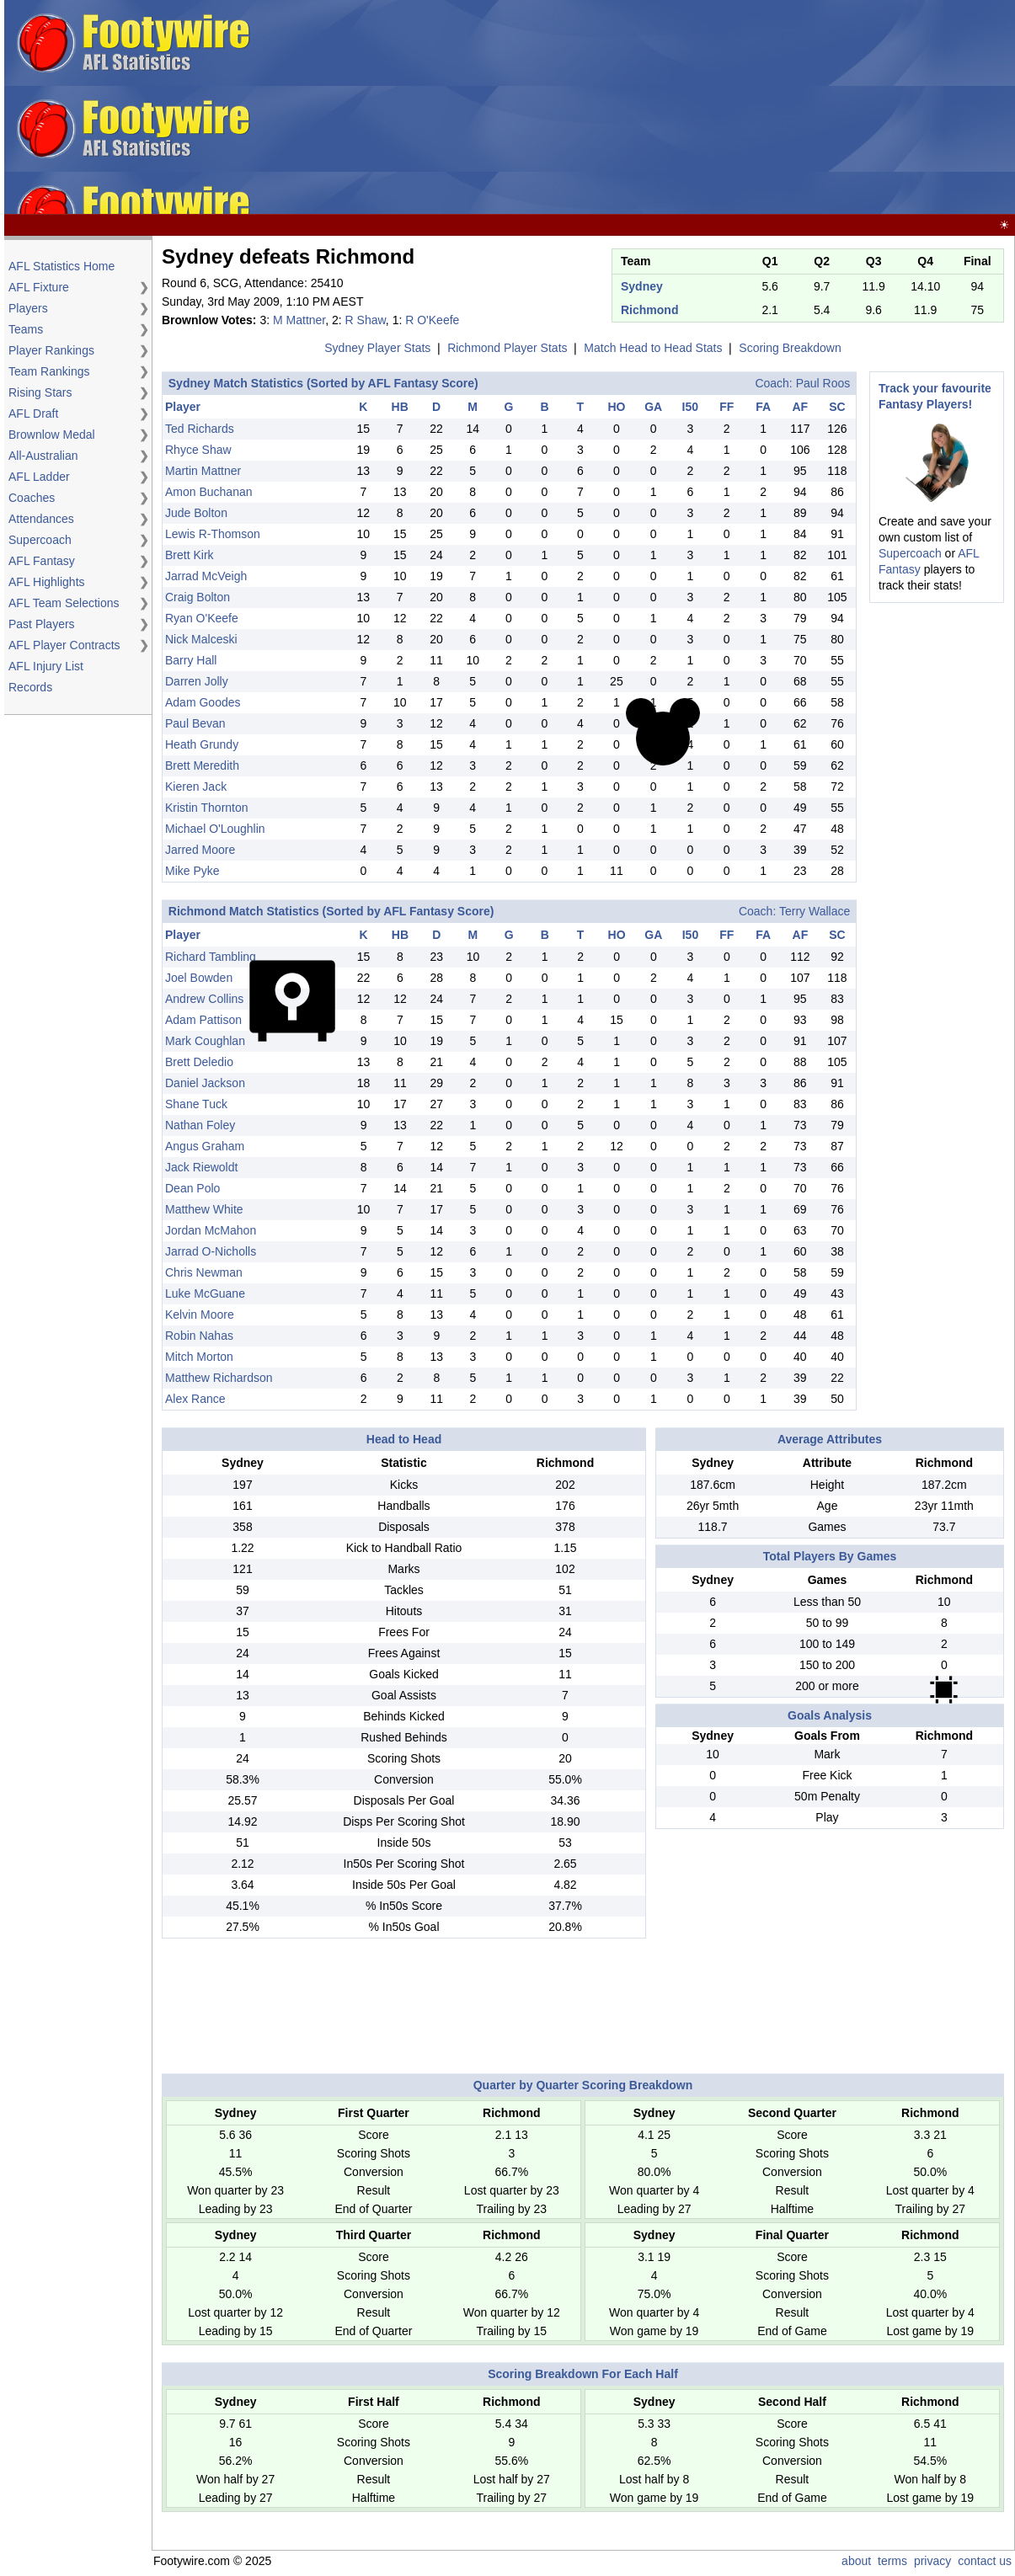 The image size is (1015, 2576). Describe the element at coordinates (663, 732) in the screenshot. I see `access Disney content or services` at that location.